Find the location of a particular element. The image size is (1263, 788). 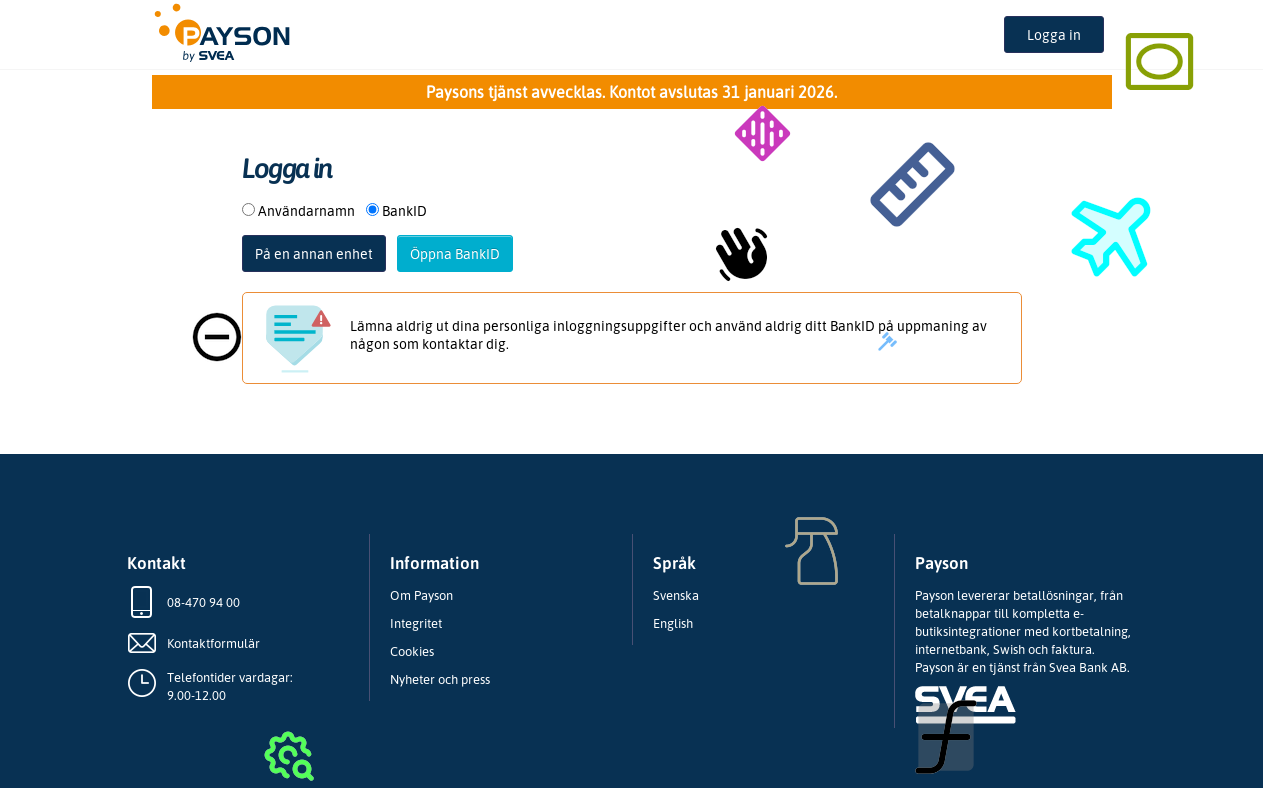

insert a mathematical function or formula is located at coordinates (946, 737).